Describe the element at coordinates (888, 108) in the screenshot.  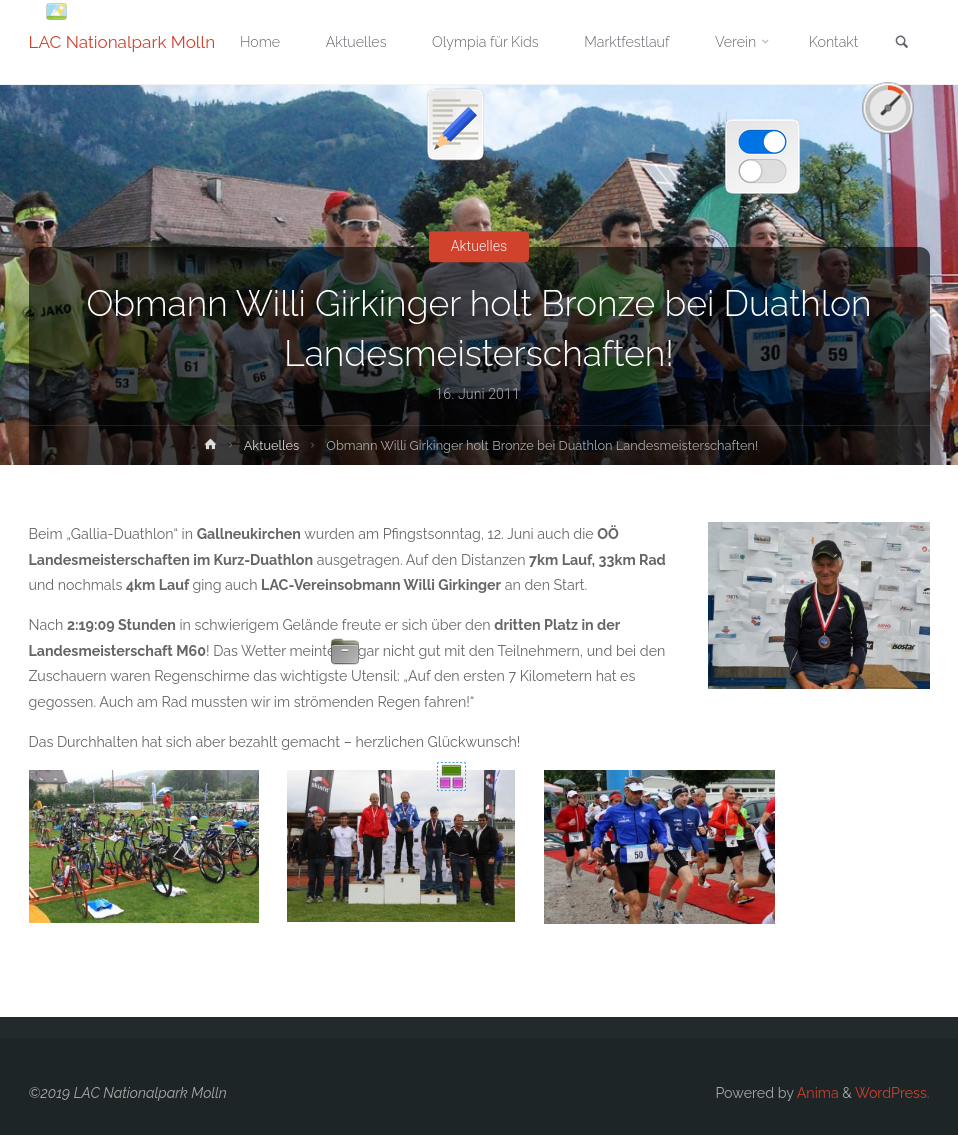
I see `open sysprof system profiler application` at that location.